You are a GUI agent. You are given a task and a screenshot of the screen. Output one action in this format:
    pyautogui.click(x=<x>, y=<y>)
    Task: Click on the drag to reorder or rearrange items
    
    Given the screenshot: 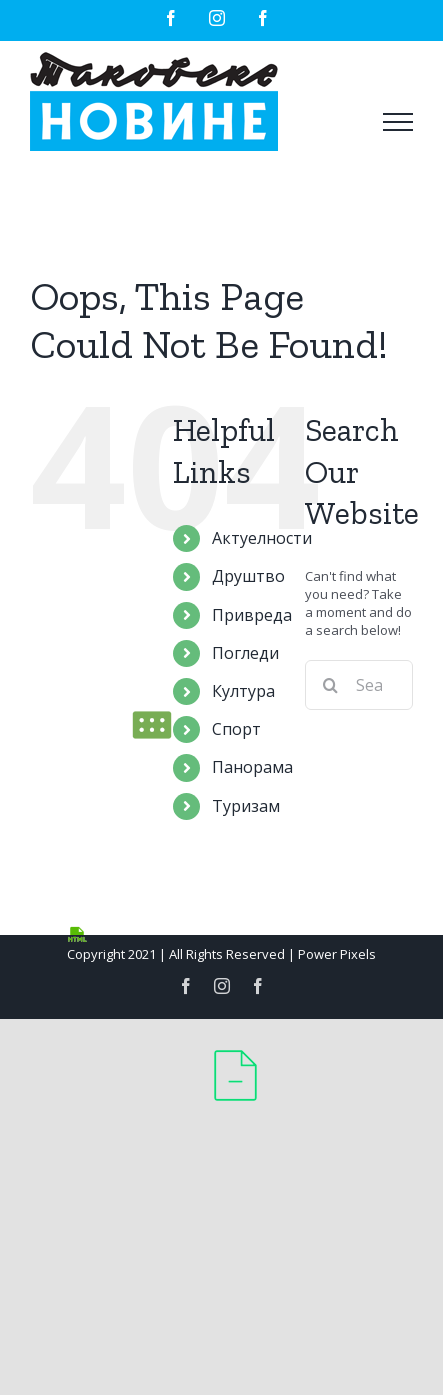 What is the action you would take?
    pyautogui.click(x=152, y=725)
    